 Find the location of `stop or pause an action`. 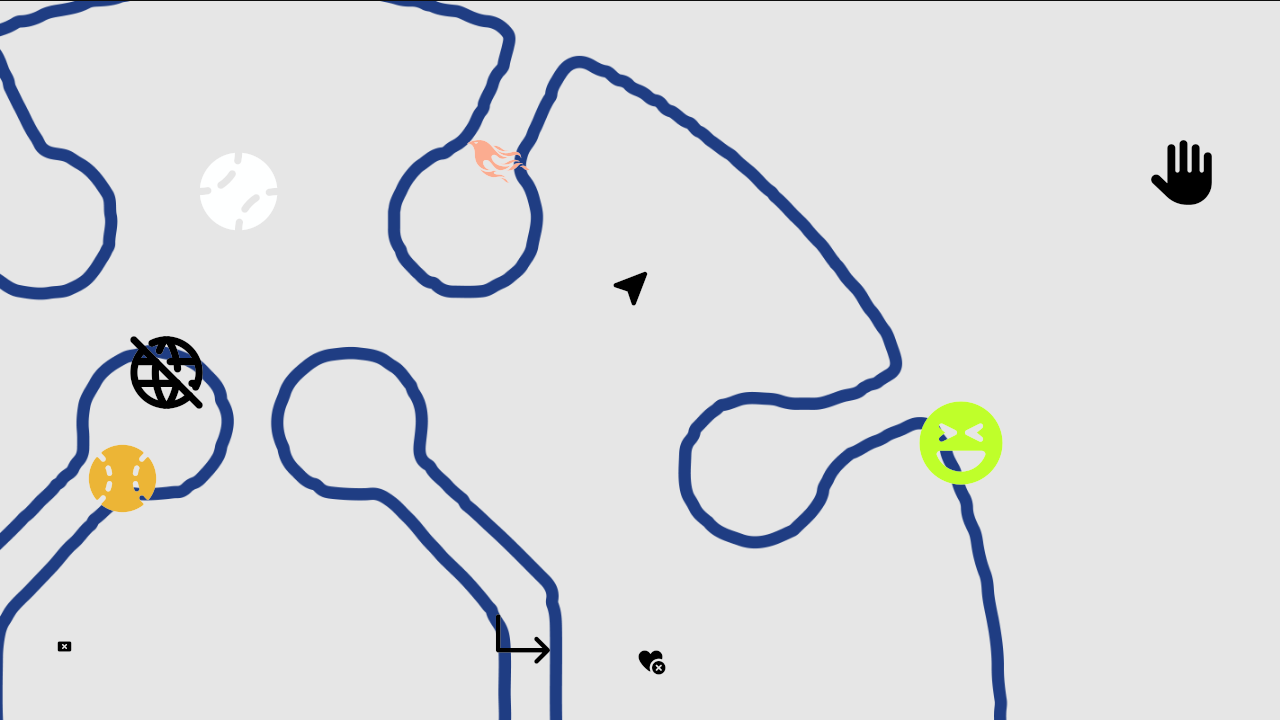

stop or pause an action is located at coordinates (1183, 172).